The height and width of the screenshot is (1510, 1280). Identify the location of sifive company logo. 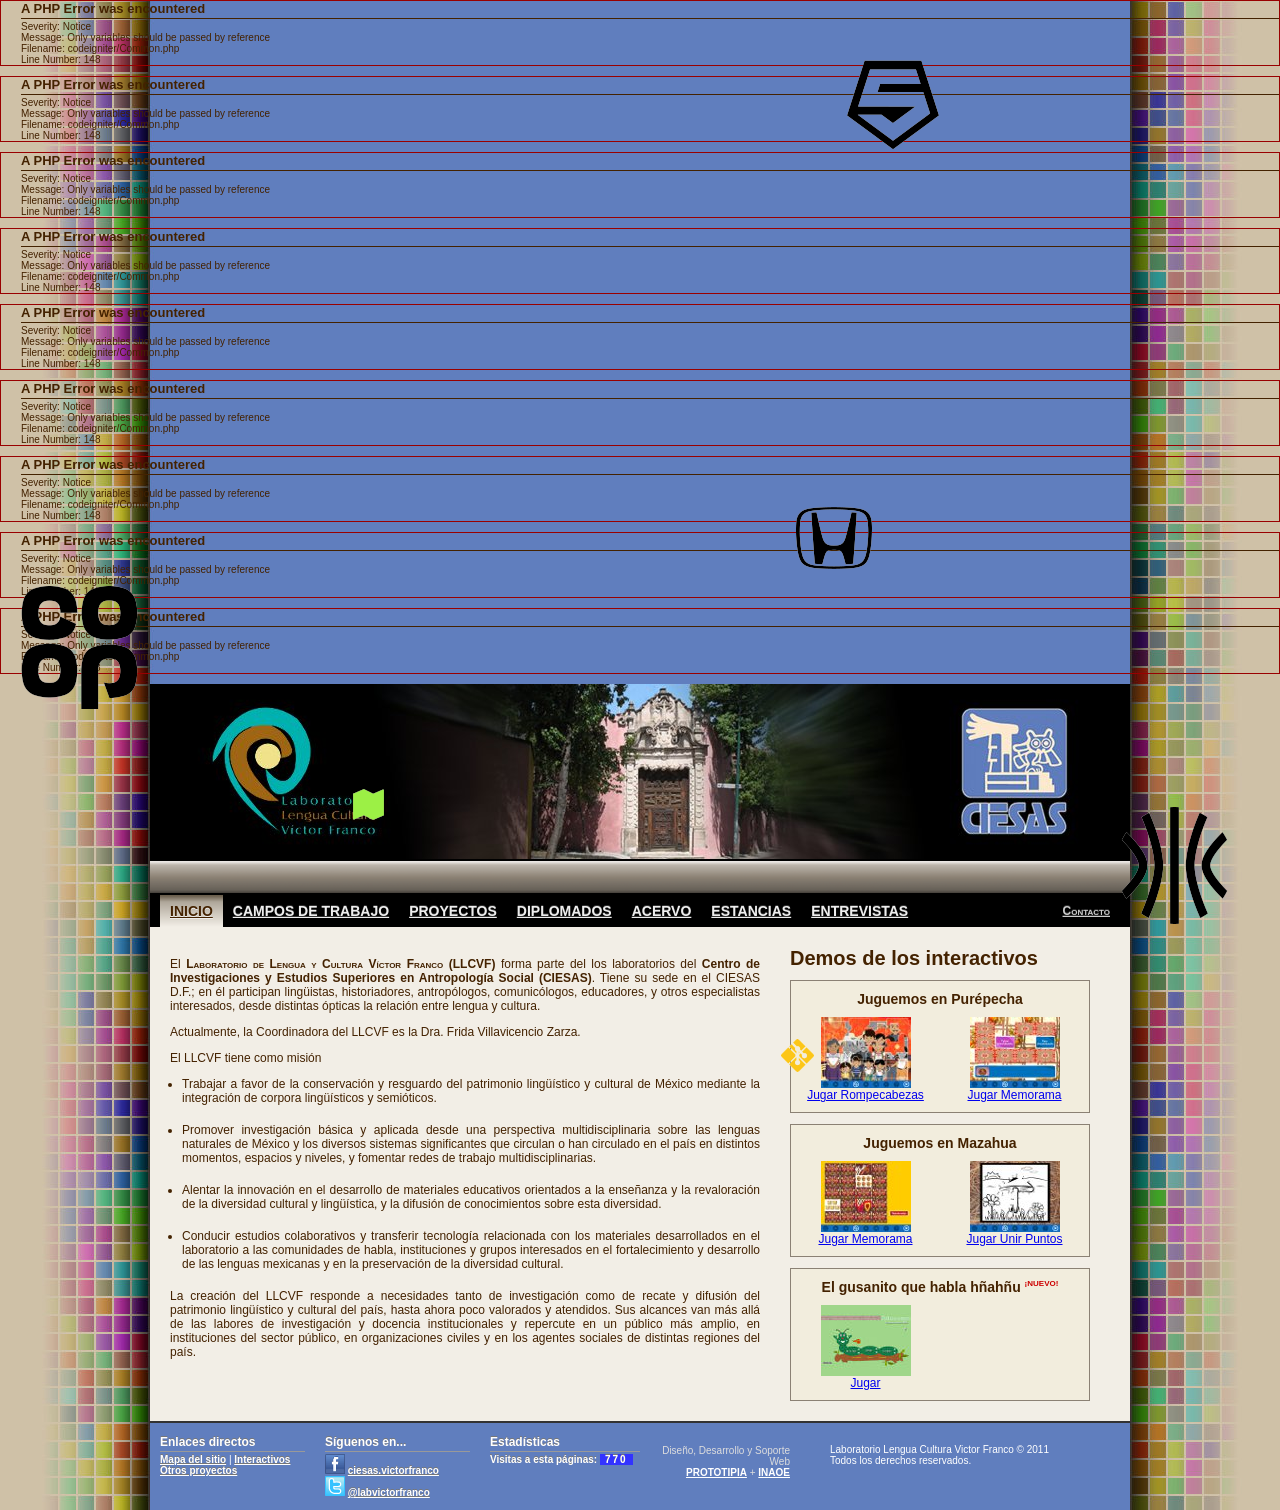
(893, 105).